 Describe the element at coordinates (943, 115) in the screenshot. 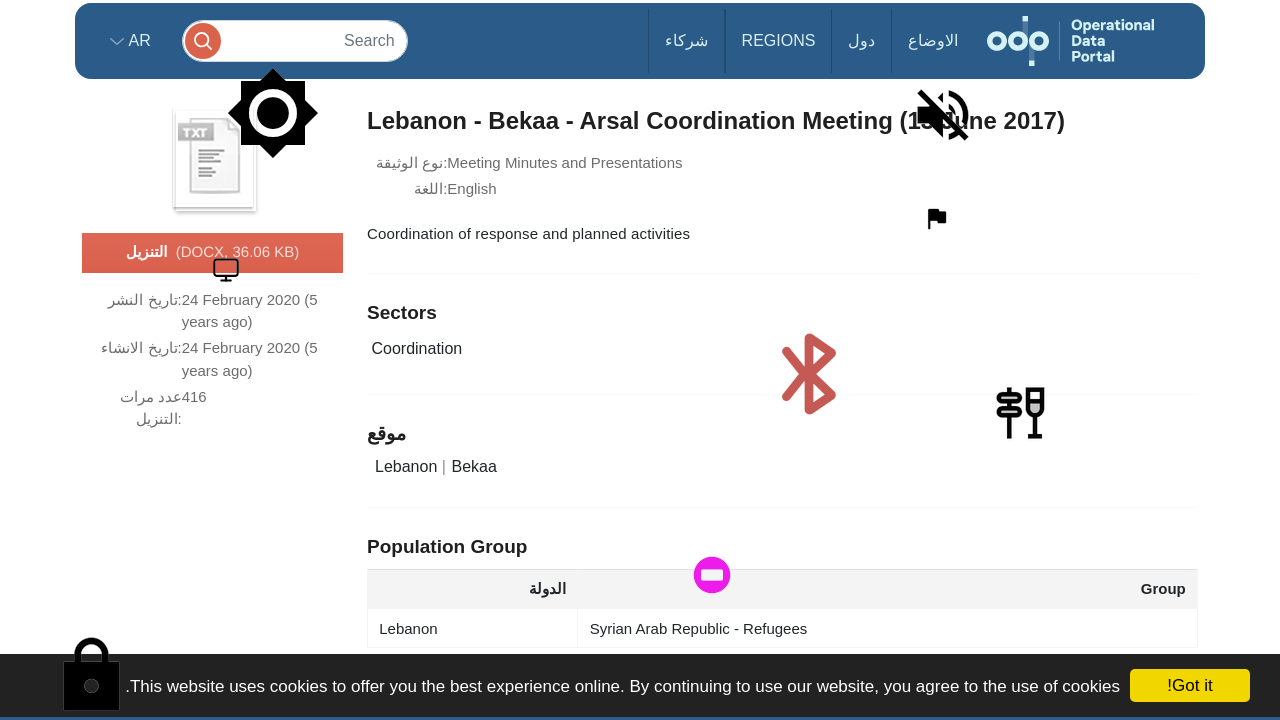

I see `mute audio or sound` at that location.